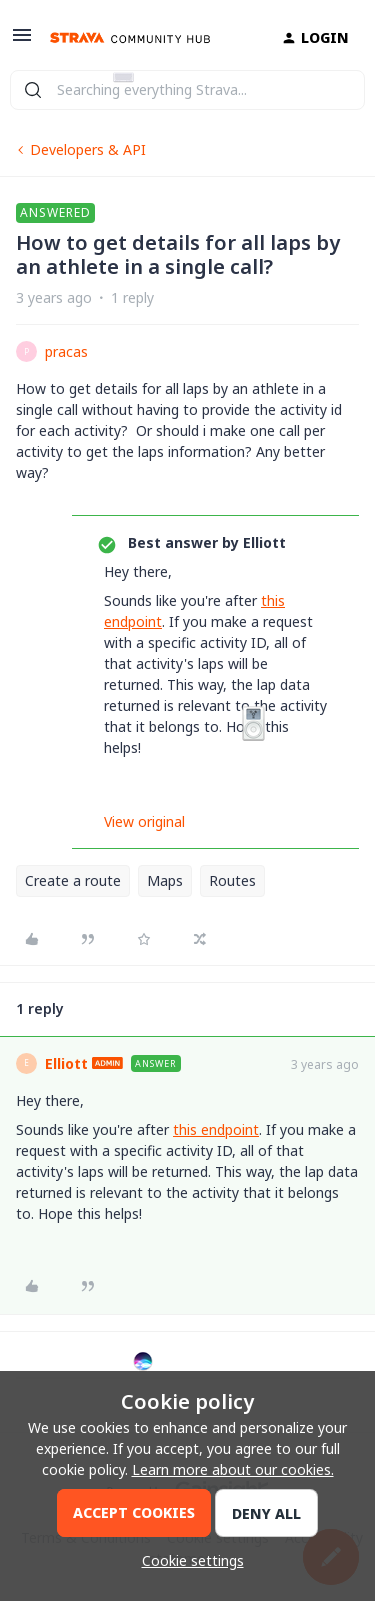  I want to click on indicates a connected iPod device, so click(253, 723).